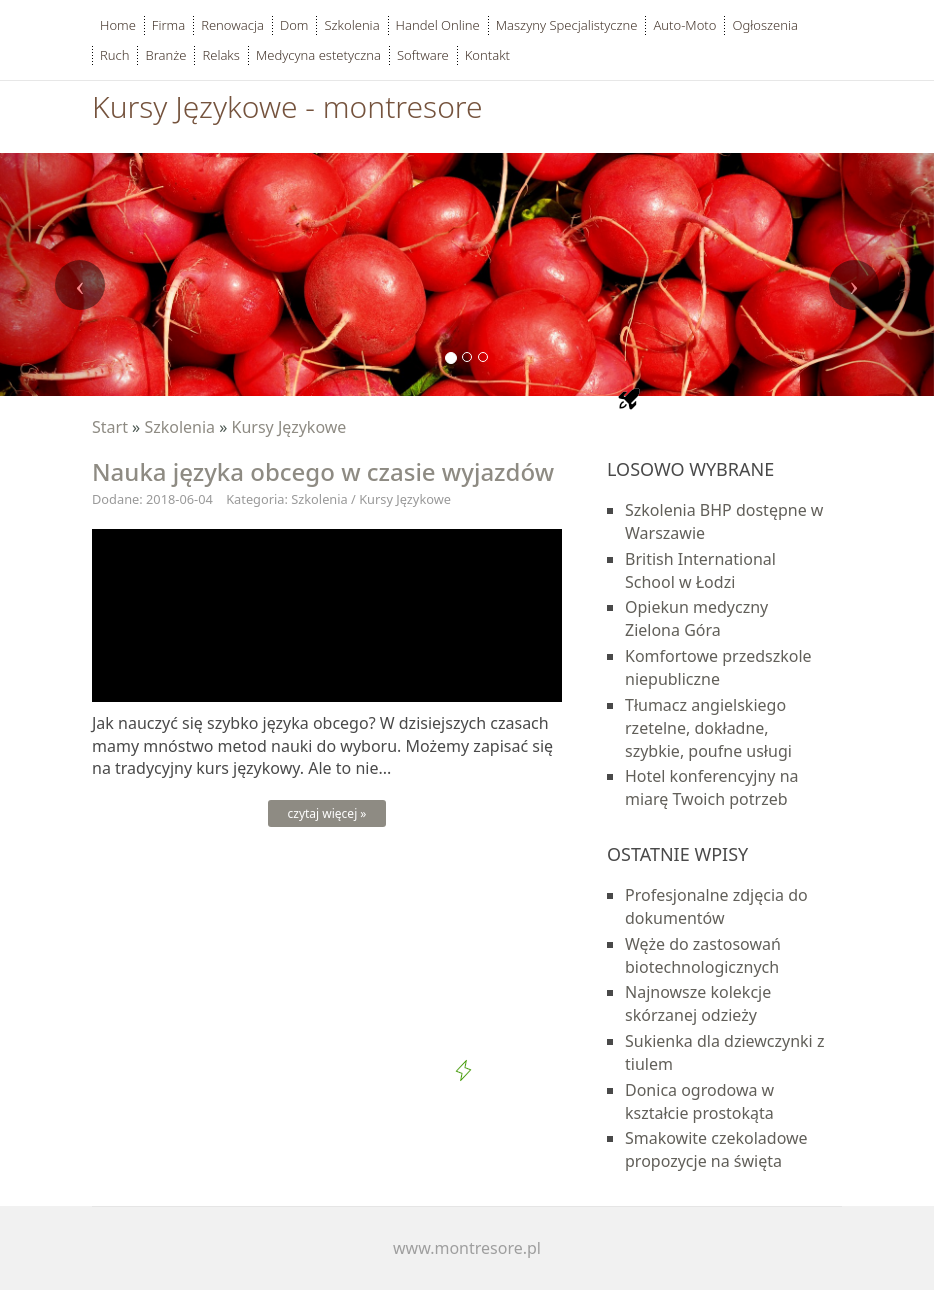  I want to click on indicates fast or instant action, so click(463, 1070).